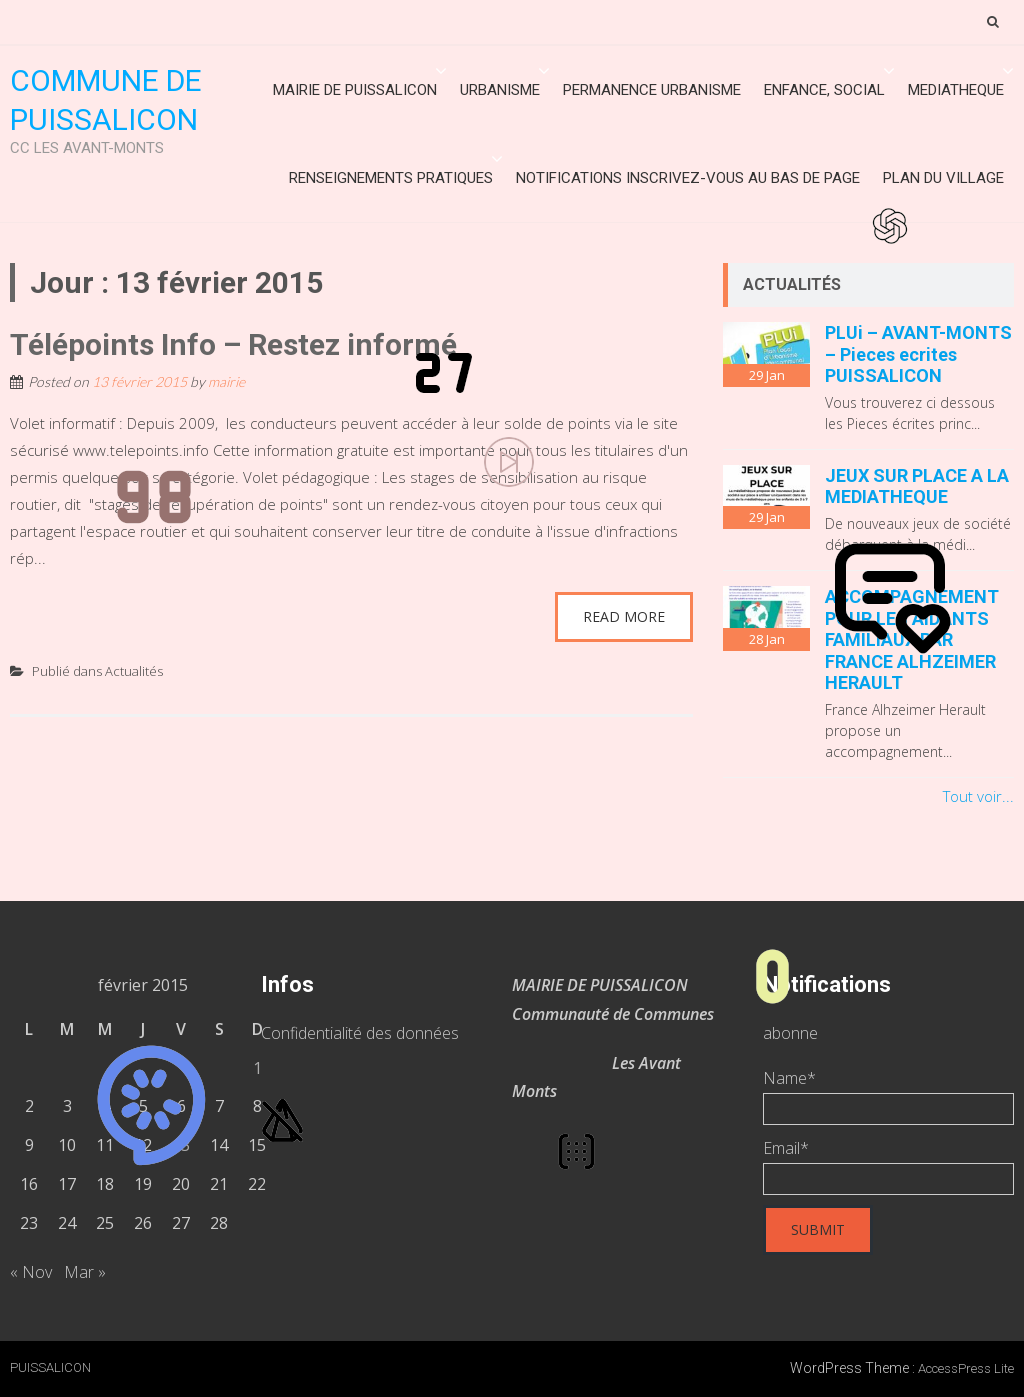  Describe the element at coordinates (772, 976) in the screenshot. I see `indicates a lowercase letter "o" for text formatting` at that location.